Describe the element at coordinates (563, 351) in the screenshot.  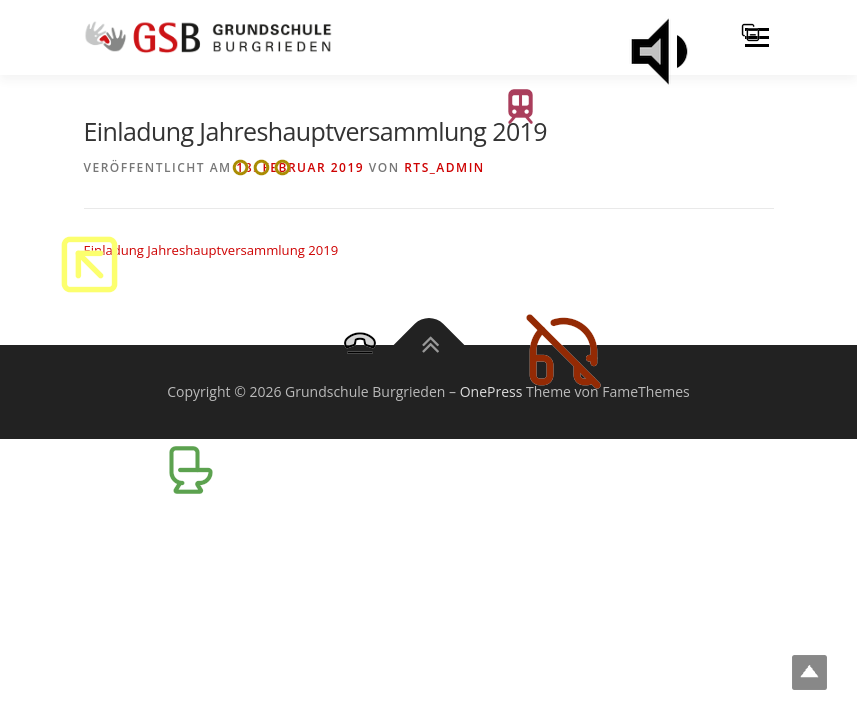
I see `mute or disable audio output` at that location.